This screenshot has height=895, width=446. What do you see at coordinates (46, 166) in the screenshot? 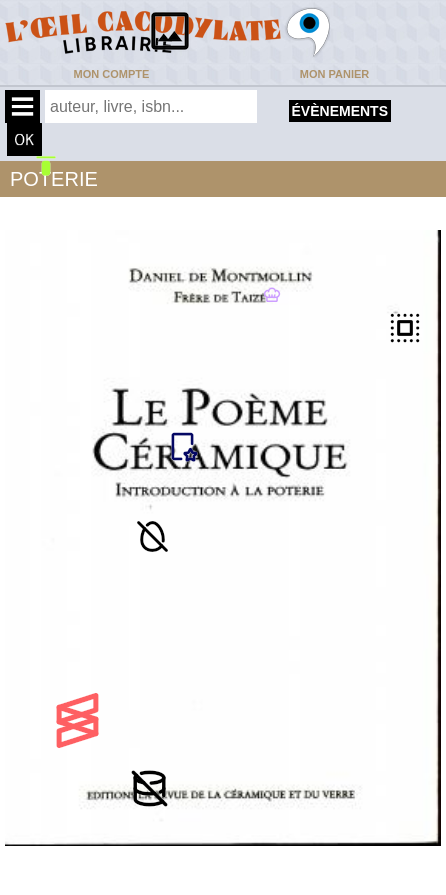
I see `align selected element to top` at bounding box center [46, 166].